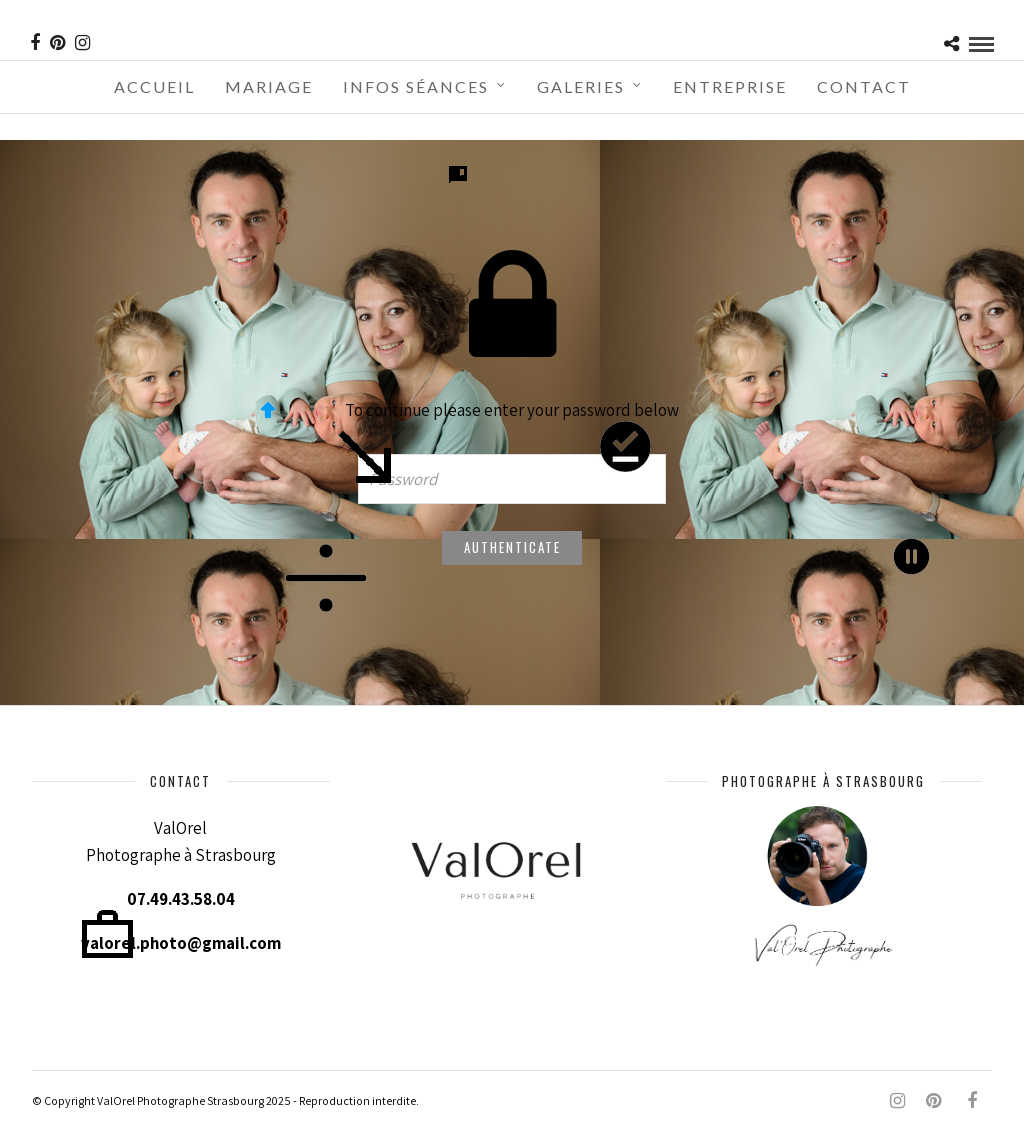 Image resolution: width=1024 pixels, height=1131 pixels. What do you see at coordinates (911, 556) in the screenshot?
I see `pause media playback` at bounding box center [911, 556].